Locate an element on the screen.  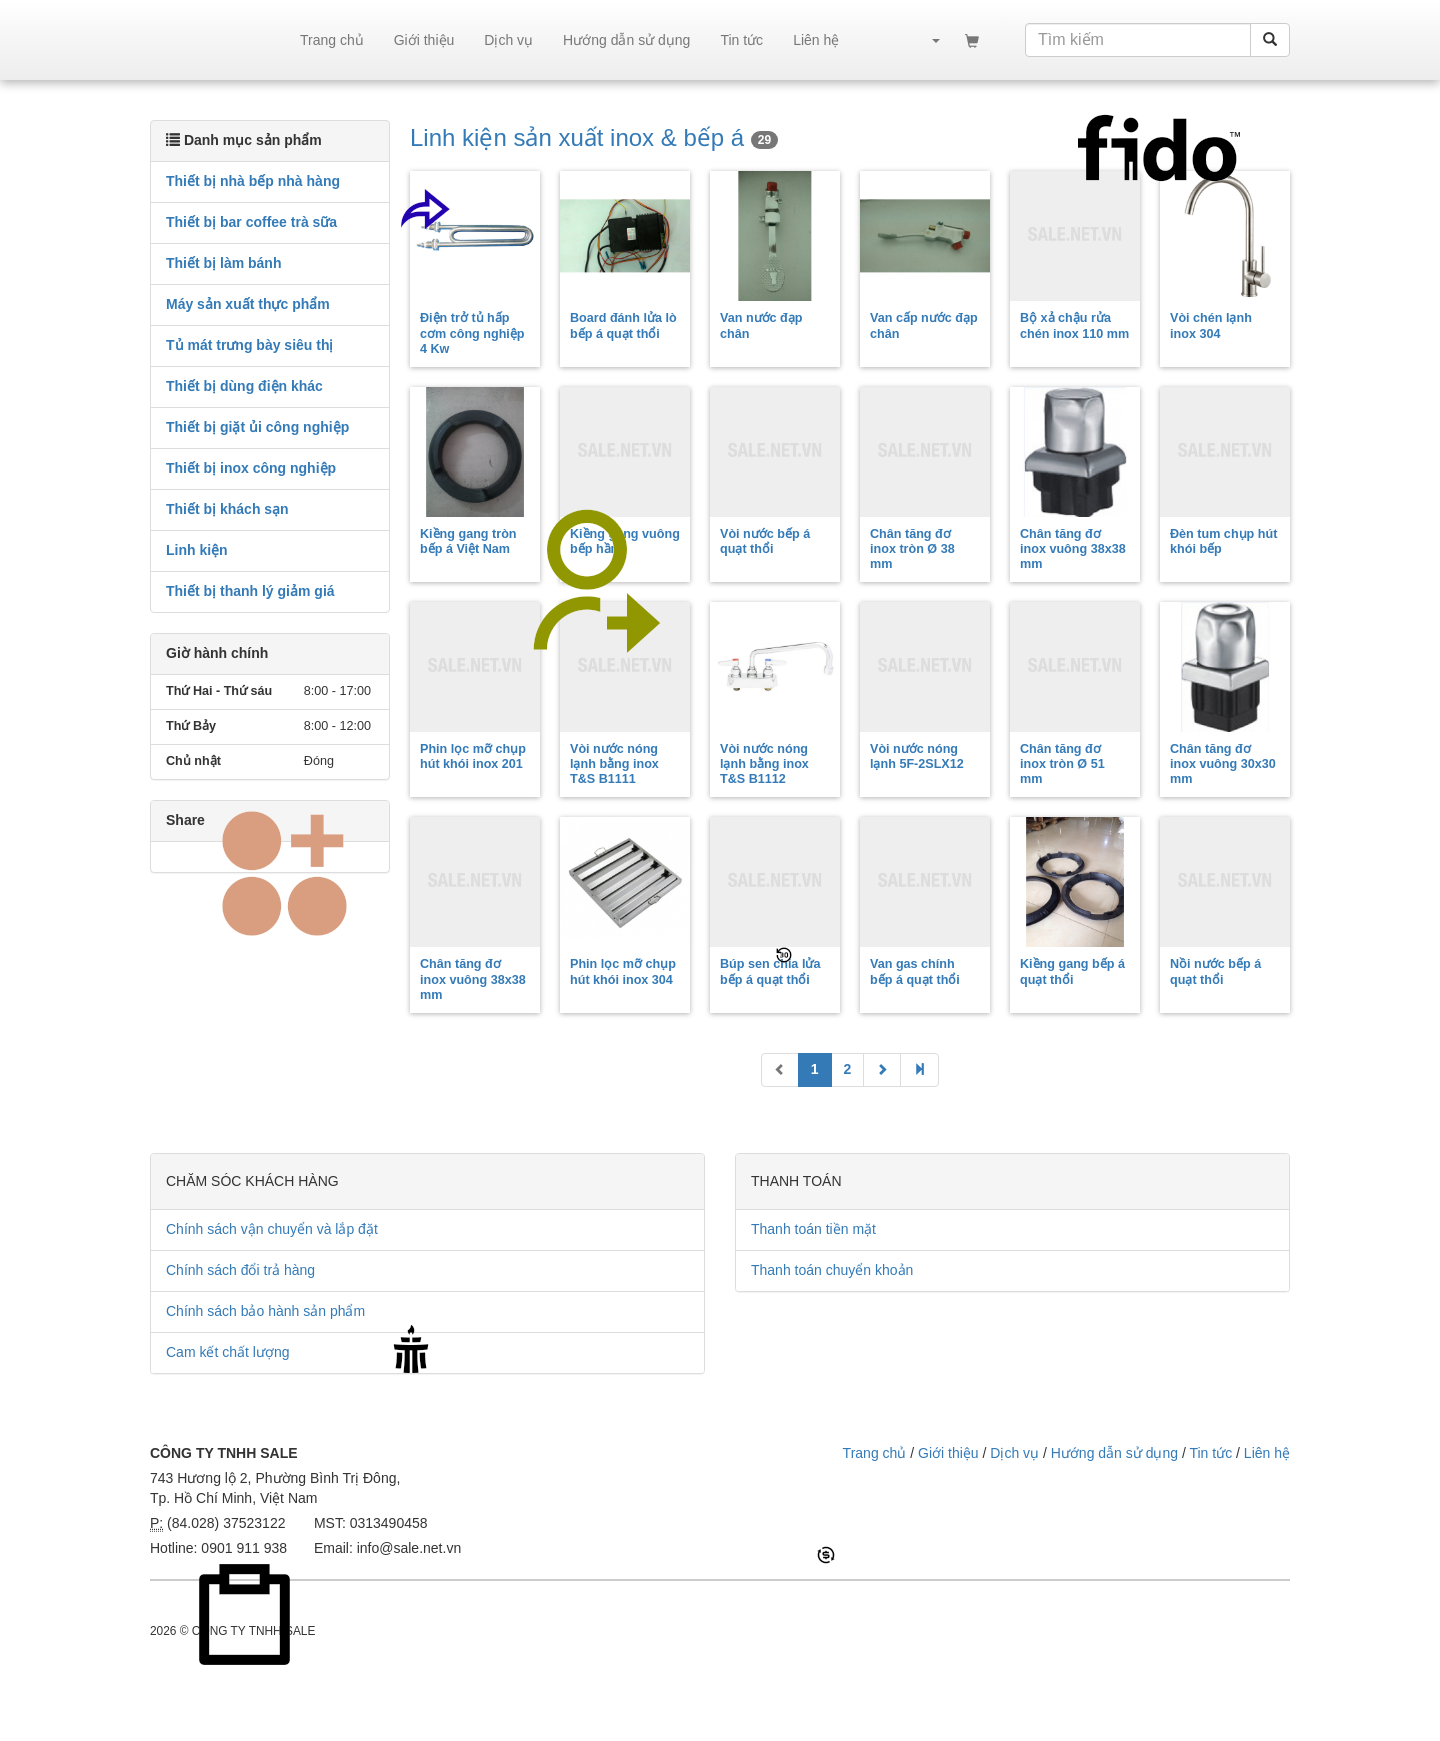
copy to clipboard is located at coordinates (244, 1614).